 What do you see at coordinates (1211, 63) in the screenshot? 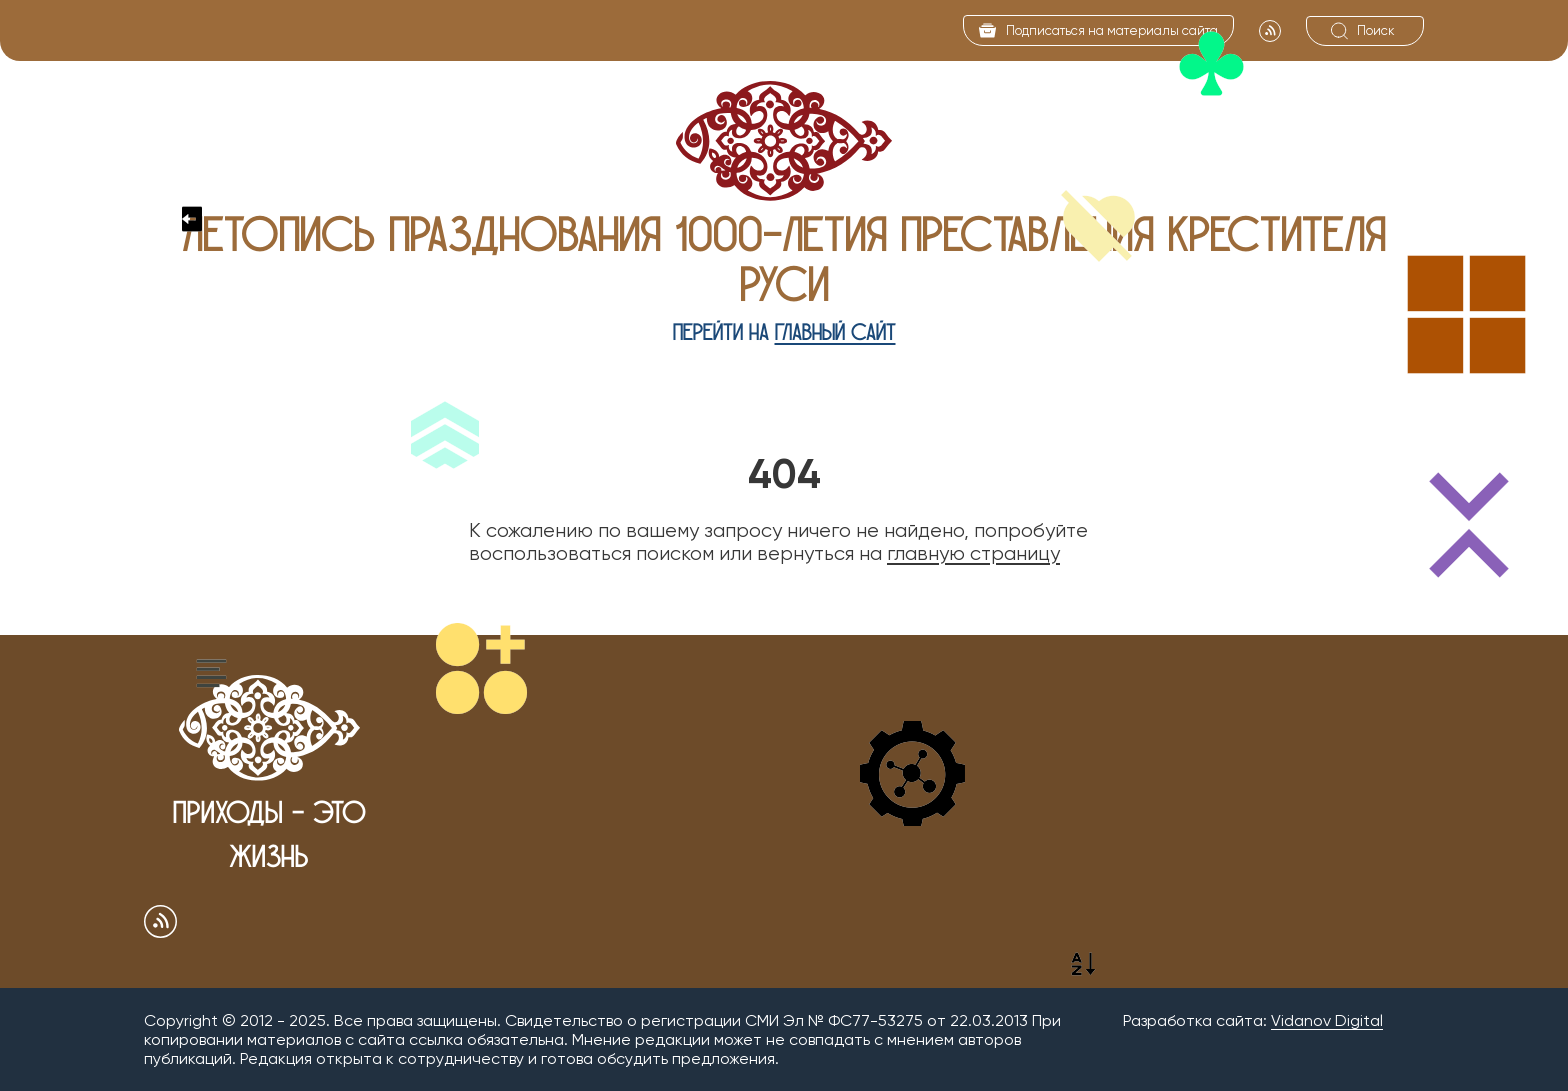
I see `represents the clubs suit in a card game app` at bounding box center [1211, 63].